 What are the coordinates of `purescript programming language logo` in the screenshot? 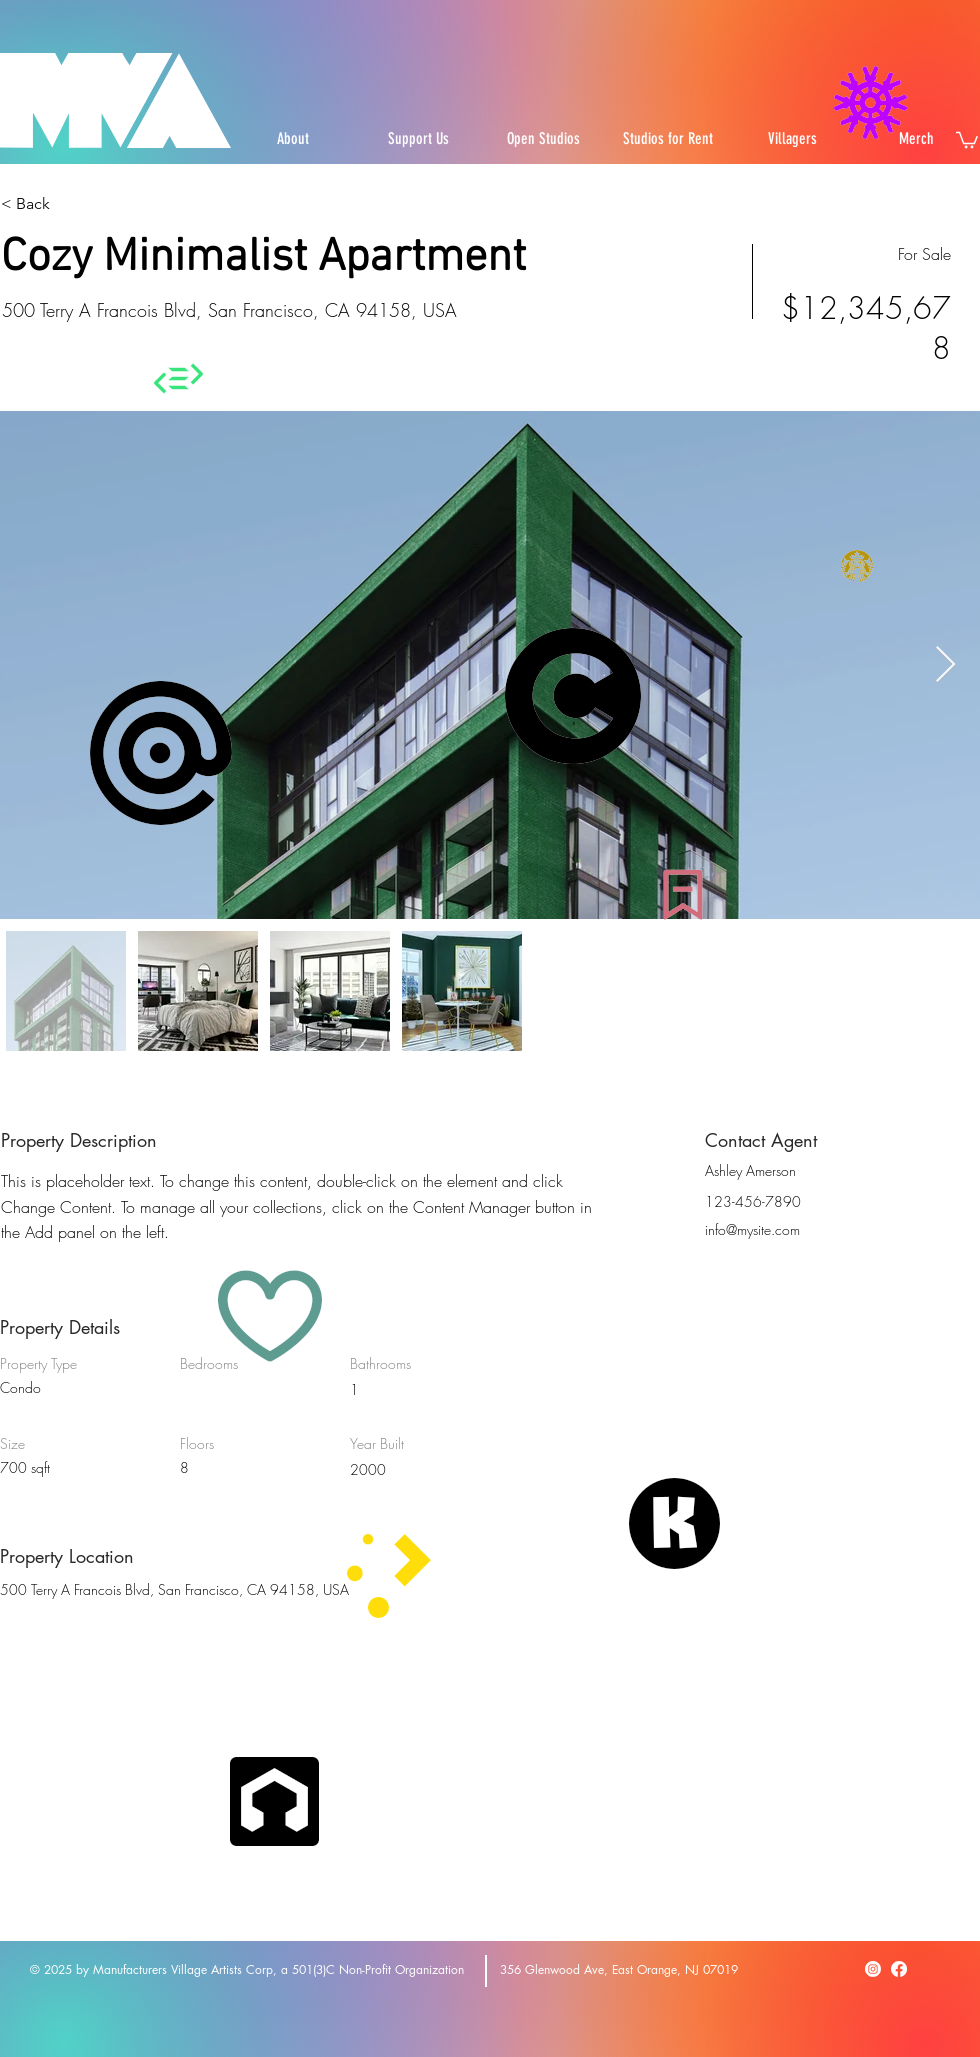 It's located at (178, 378).